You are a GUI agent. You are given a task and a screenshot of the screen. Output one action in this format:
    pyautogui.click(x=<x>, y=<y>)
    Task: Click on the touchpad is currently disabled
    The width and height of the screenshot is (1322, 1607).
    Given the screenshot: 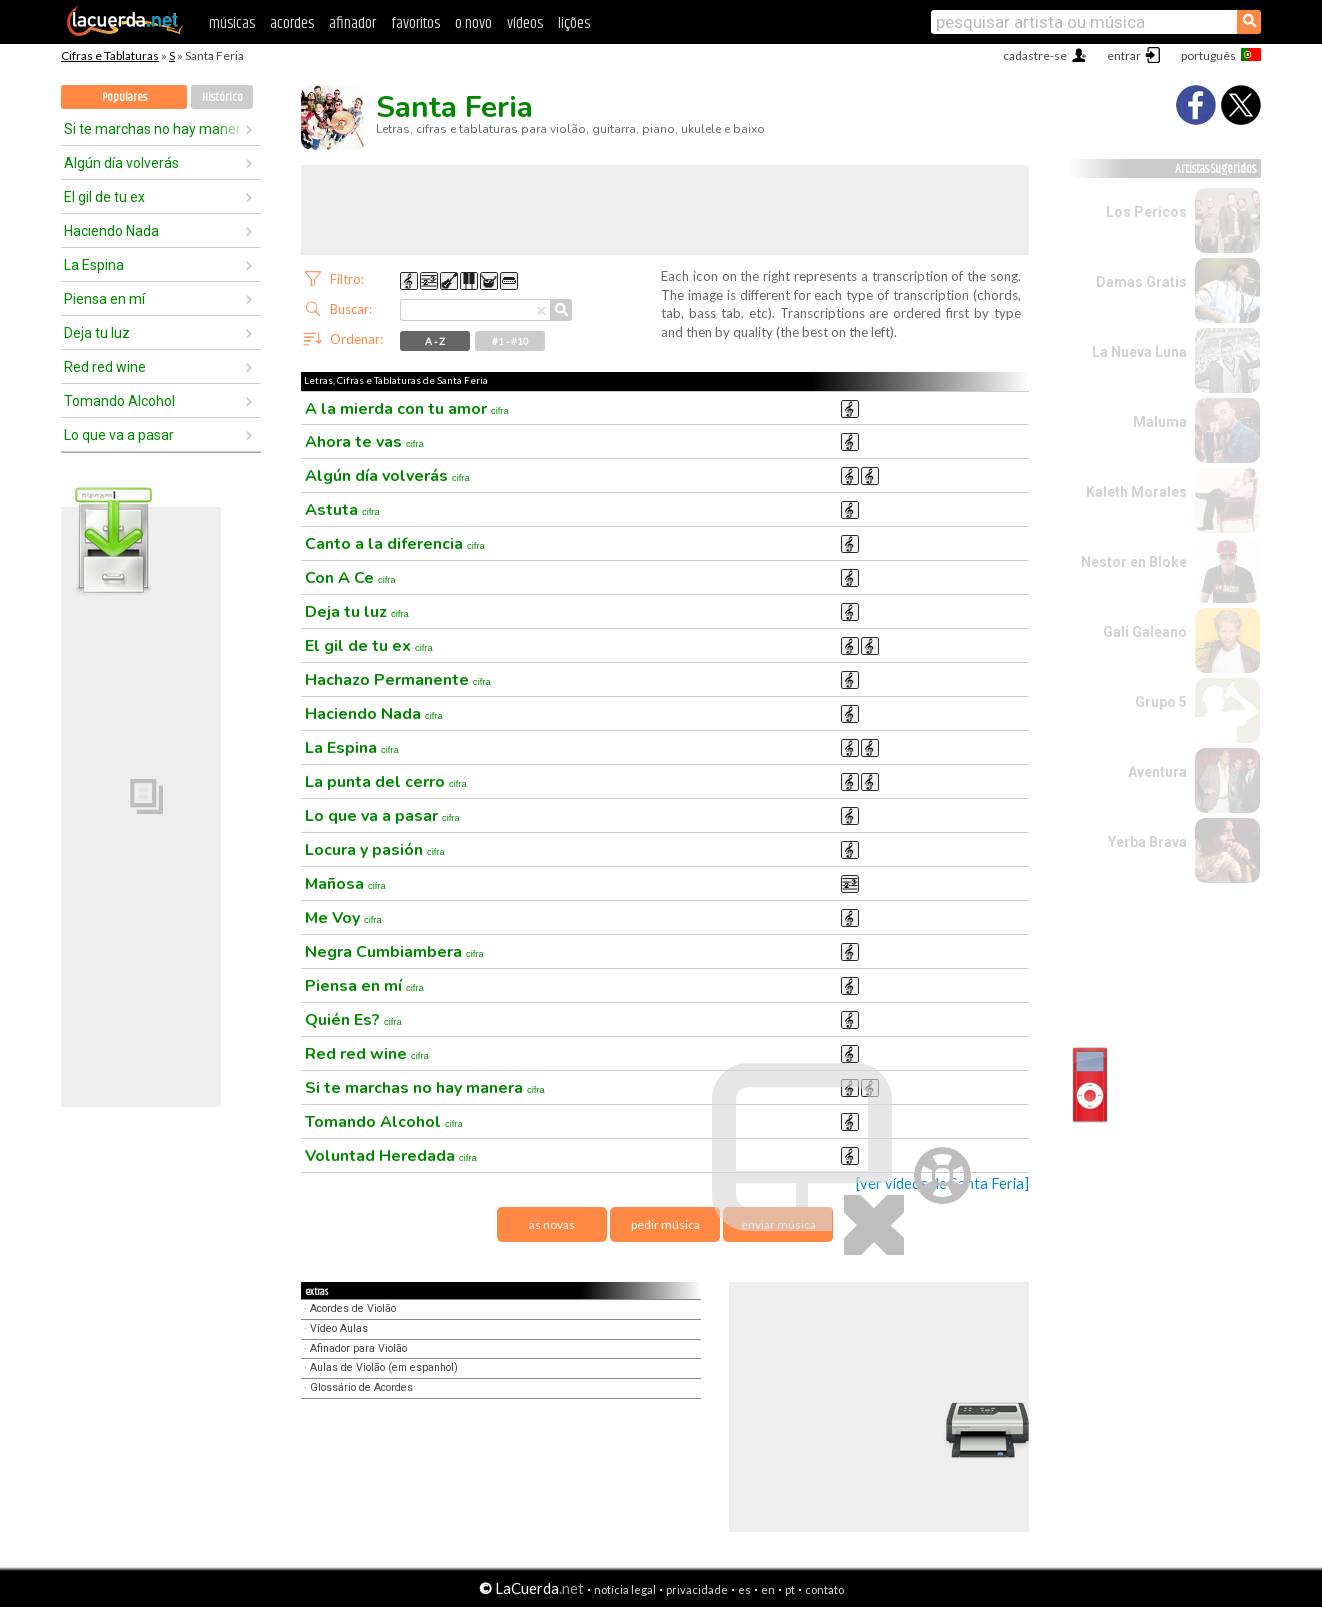 What is the action you would take?
    pyautogui.click(x=808, y=1159)
    